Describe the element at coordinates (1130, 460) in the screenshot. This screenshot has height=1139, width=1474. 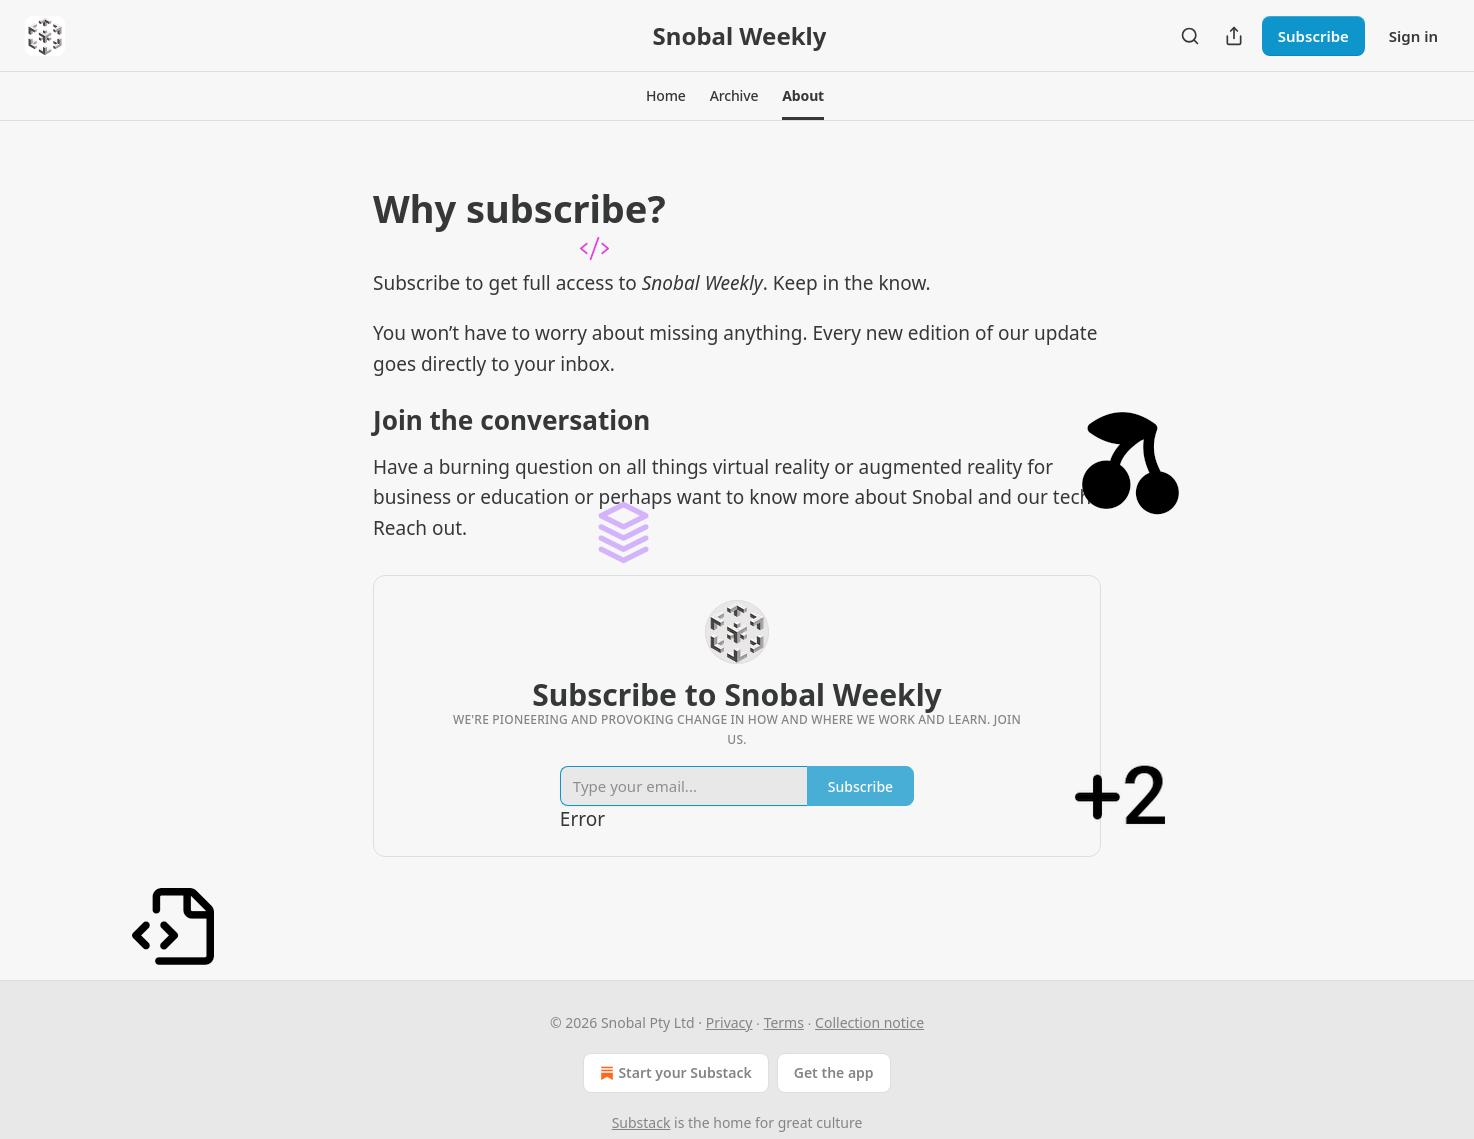
I see `indicates fruit or food category` at that location.